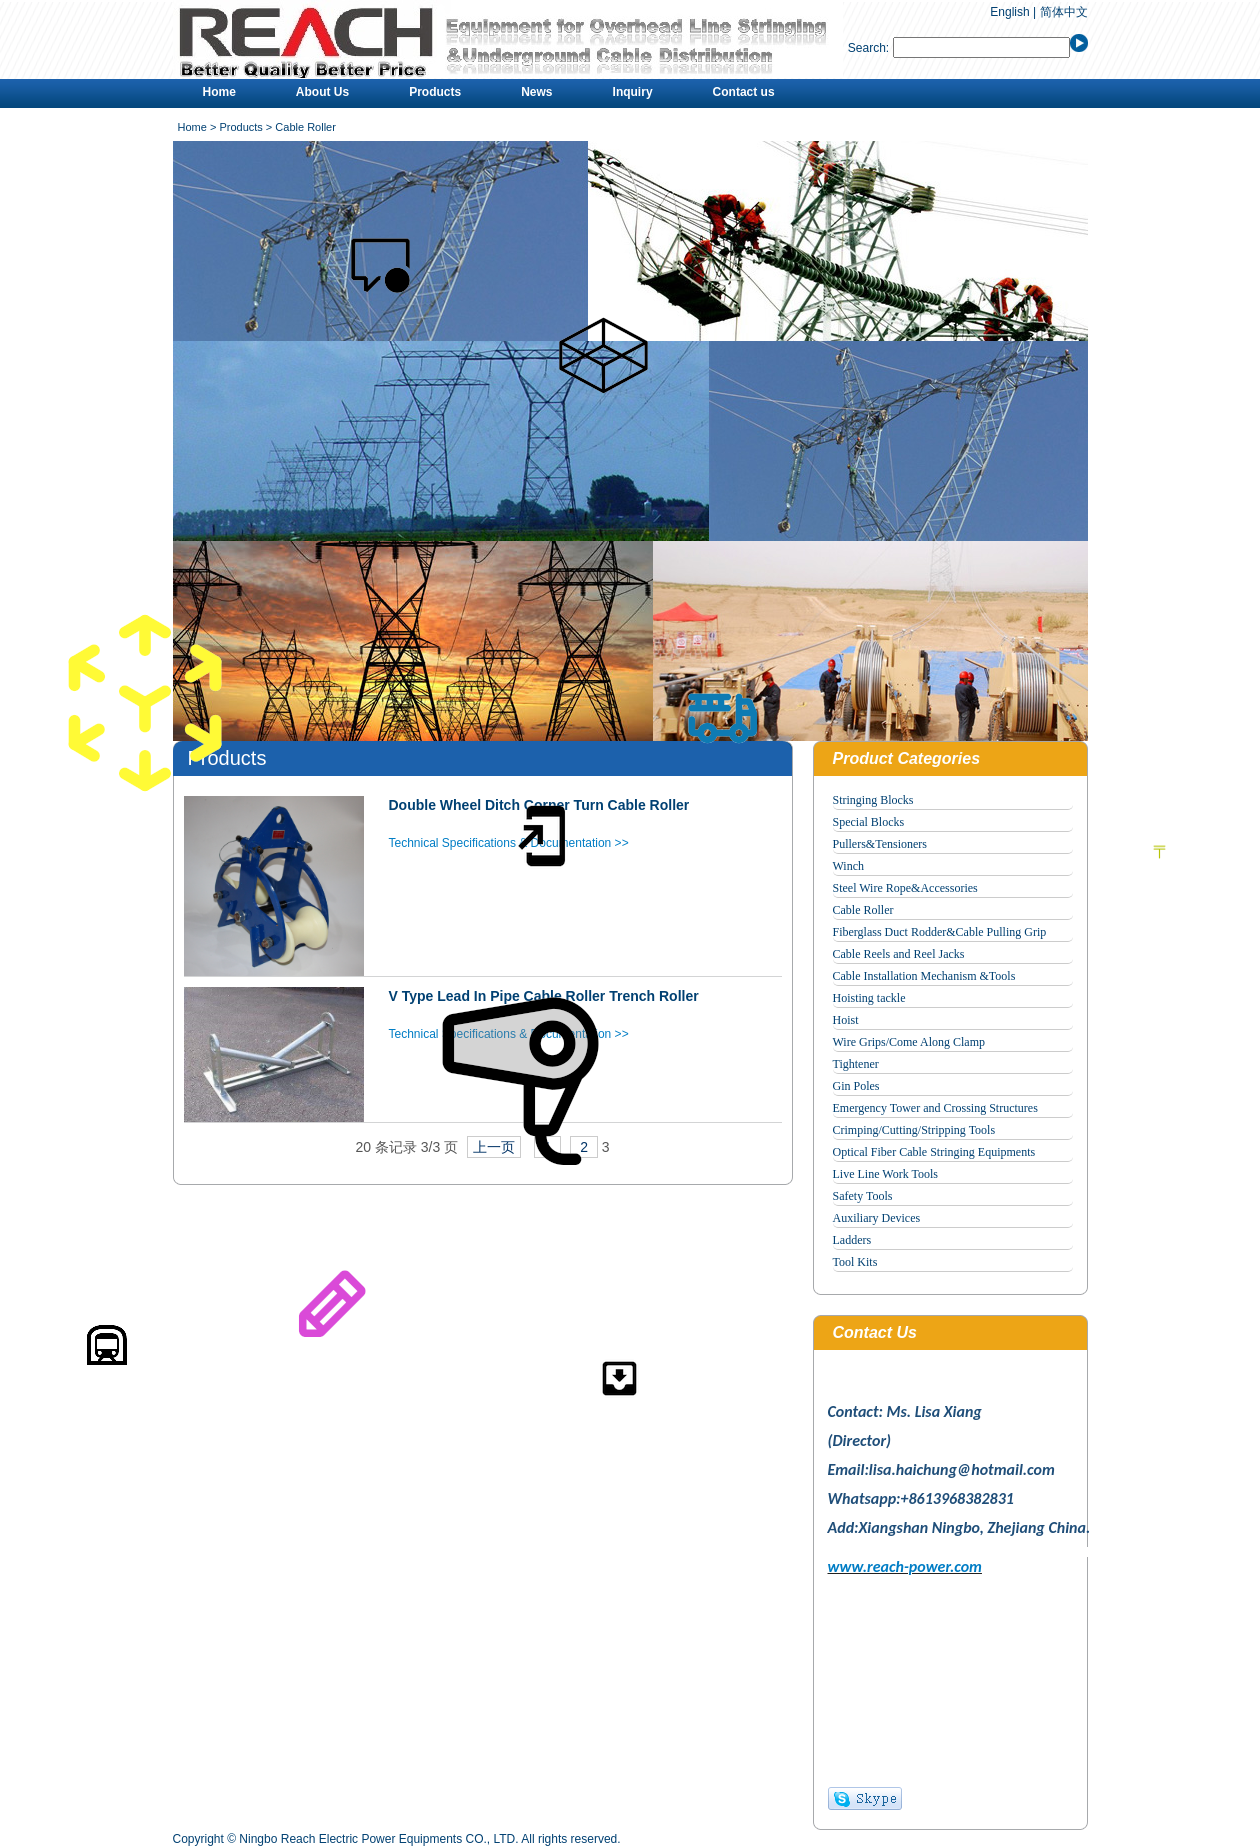  Describe the element at coordinates (523, 1072) in the screenshot. I see `access hair styling or grooming tools` at that location.